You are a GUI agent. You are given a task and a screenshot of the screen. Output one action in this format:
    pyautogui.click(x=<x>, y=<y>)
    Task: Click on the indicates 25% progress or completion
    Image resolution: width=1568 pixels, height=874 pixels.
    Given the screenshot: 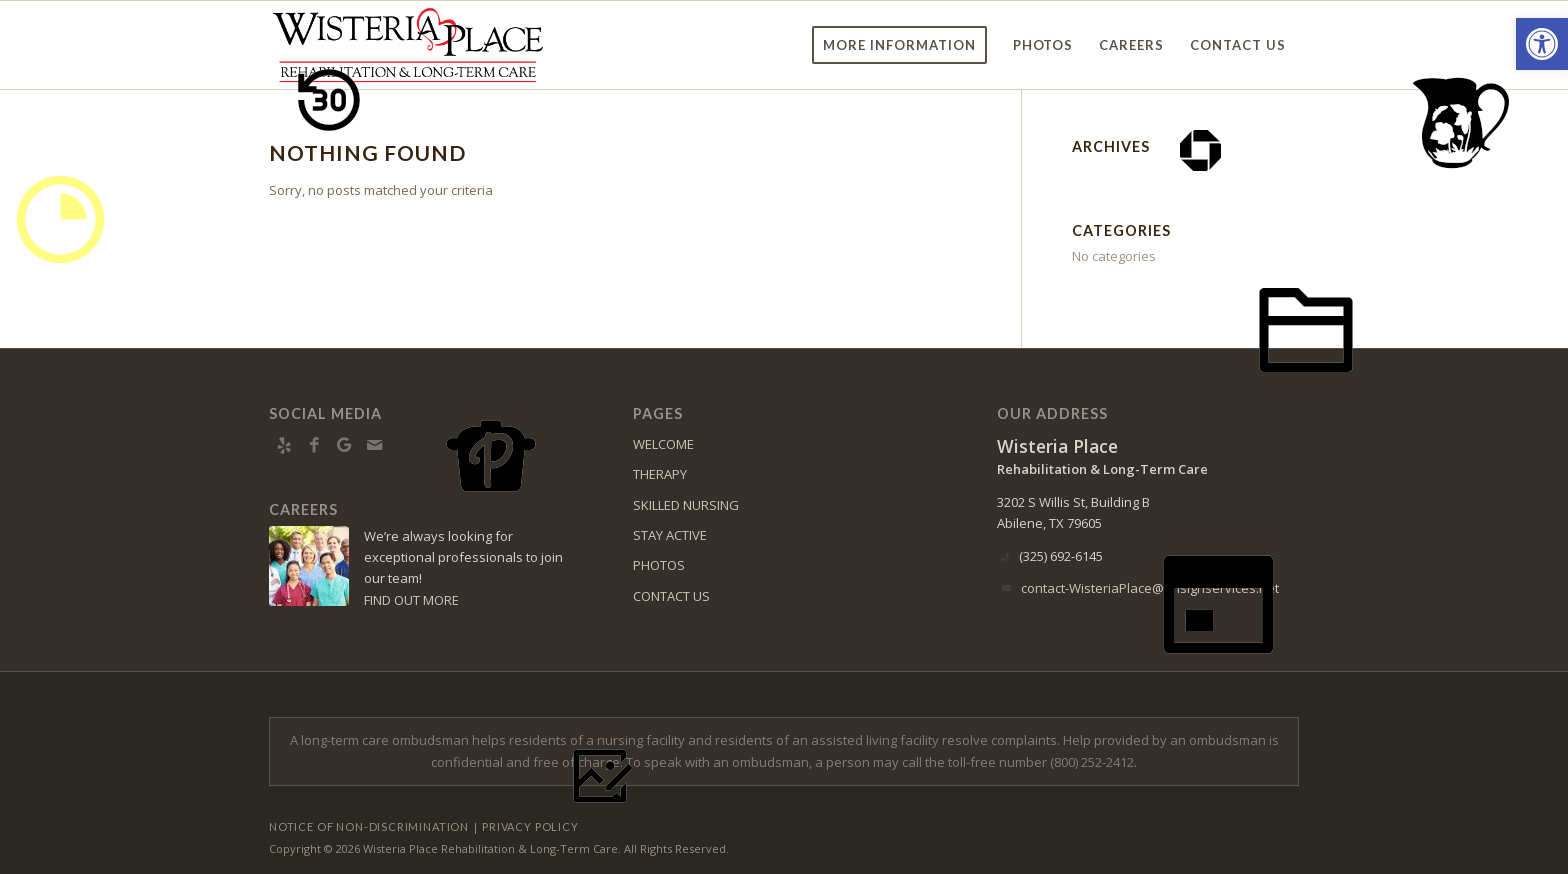 What is the action you would take?
    pyautogui.click(x=60, y=219)
    